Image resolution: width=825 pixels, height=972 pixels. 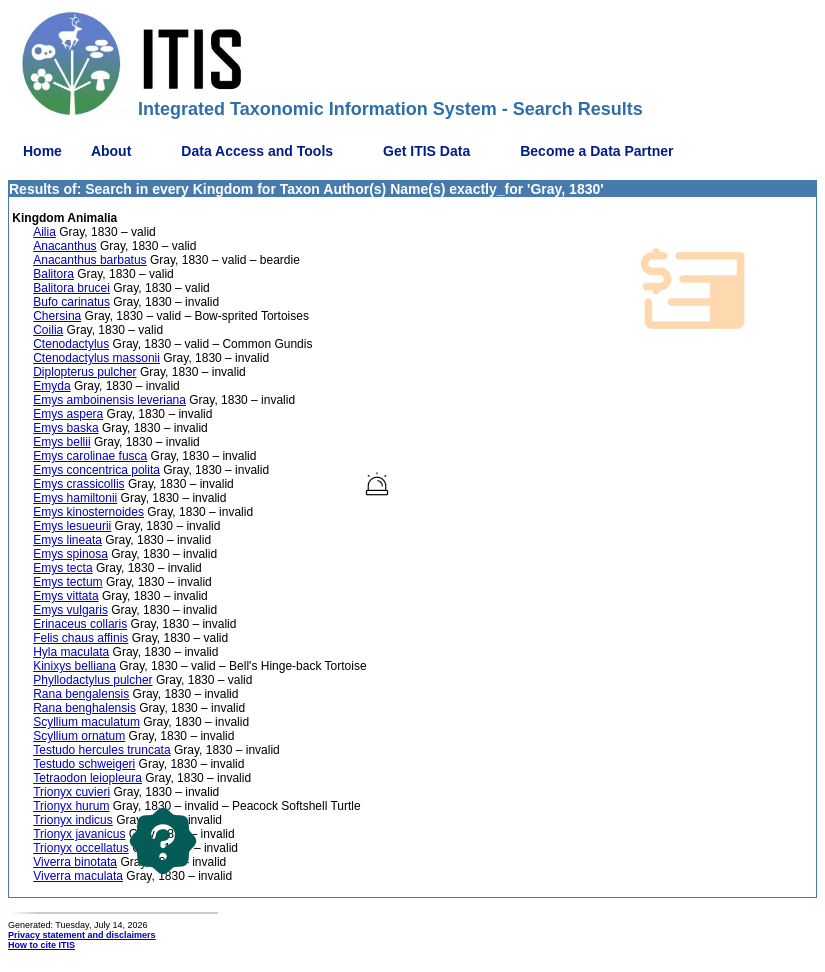 What do you see at coordinates (377, 486) in the screenshot?
I see `emergency alert or warning notification` at bounding box center [377, 486].